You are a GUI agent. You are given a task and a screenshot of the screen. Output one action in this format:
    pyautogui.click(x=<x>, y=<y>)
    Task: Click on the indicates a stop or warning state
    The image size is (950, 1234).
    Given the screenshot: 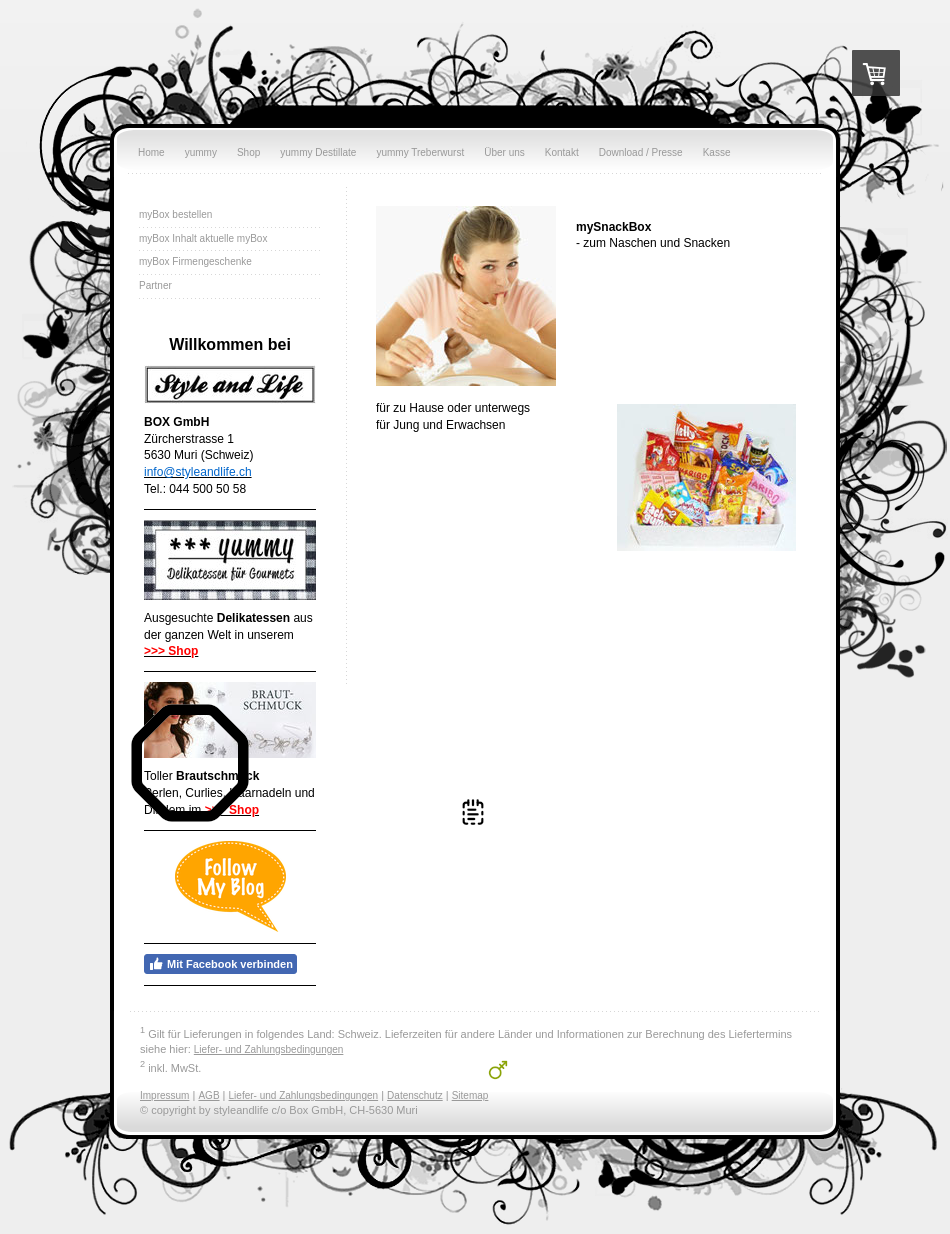 What is the action you would take?
    pyautogui.click(x=190, y=763)
    